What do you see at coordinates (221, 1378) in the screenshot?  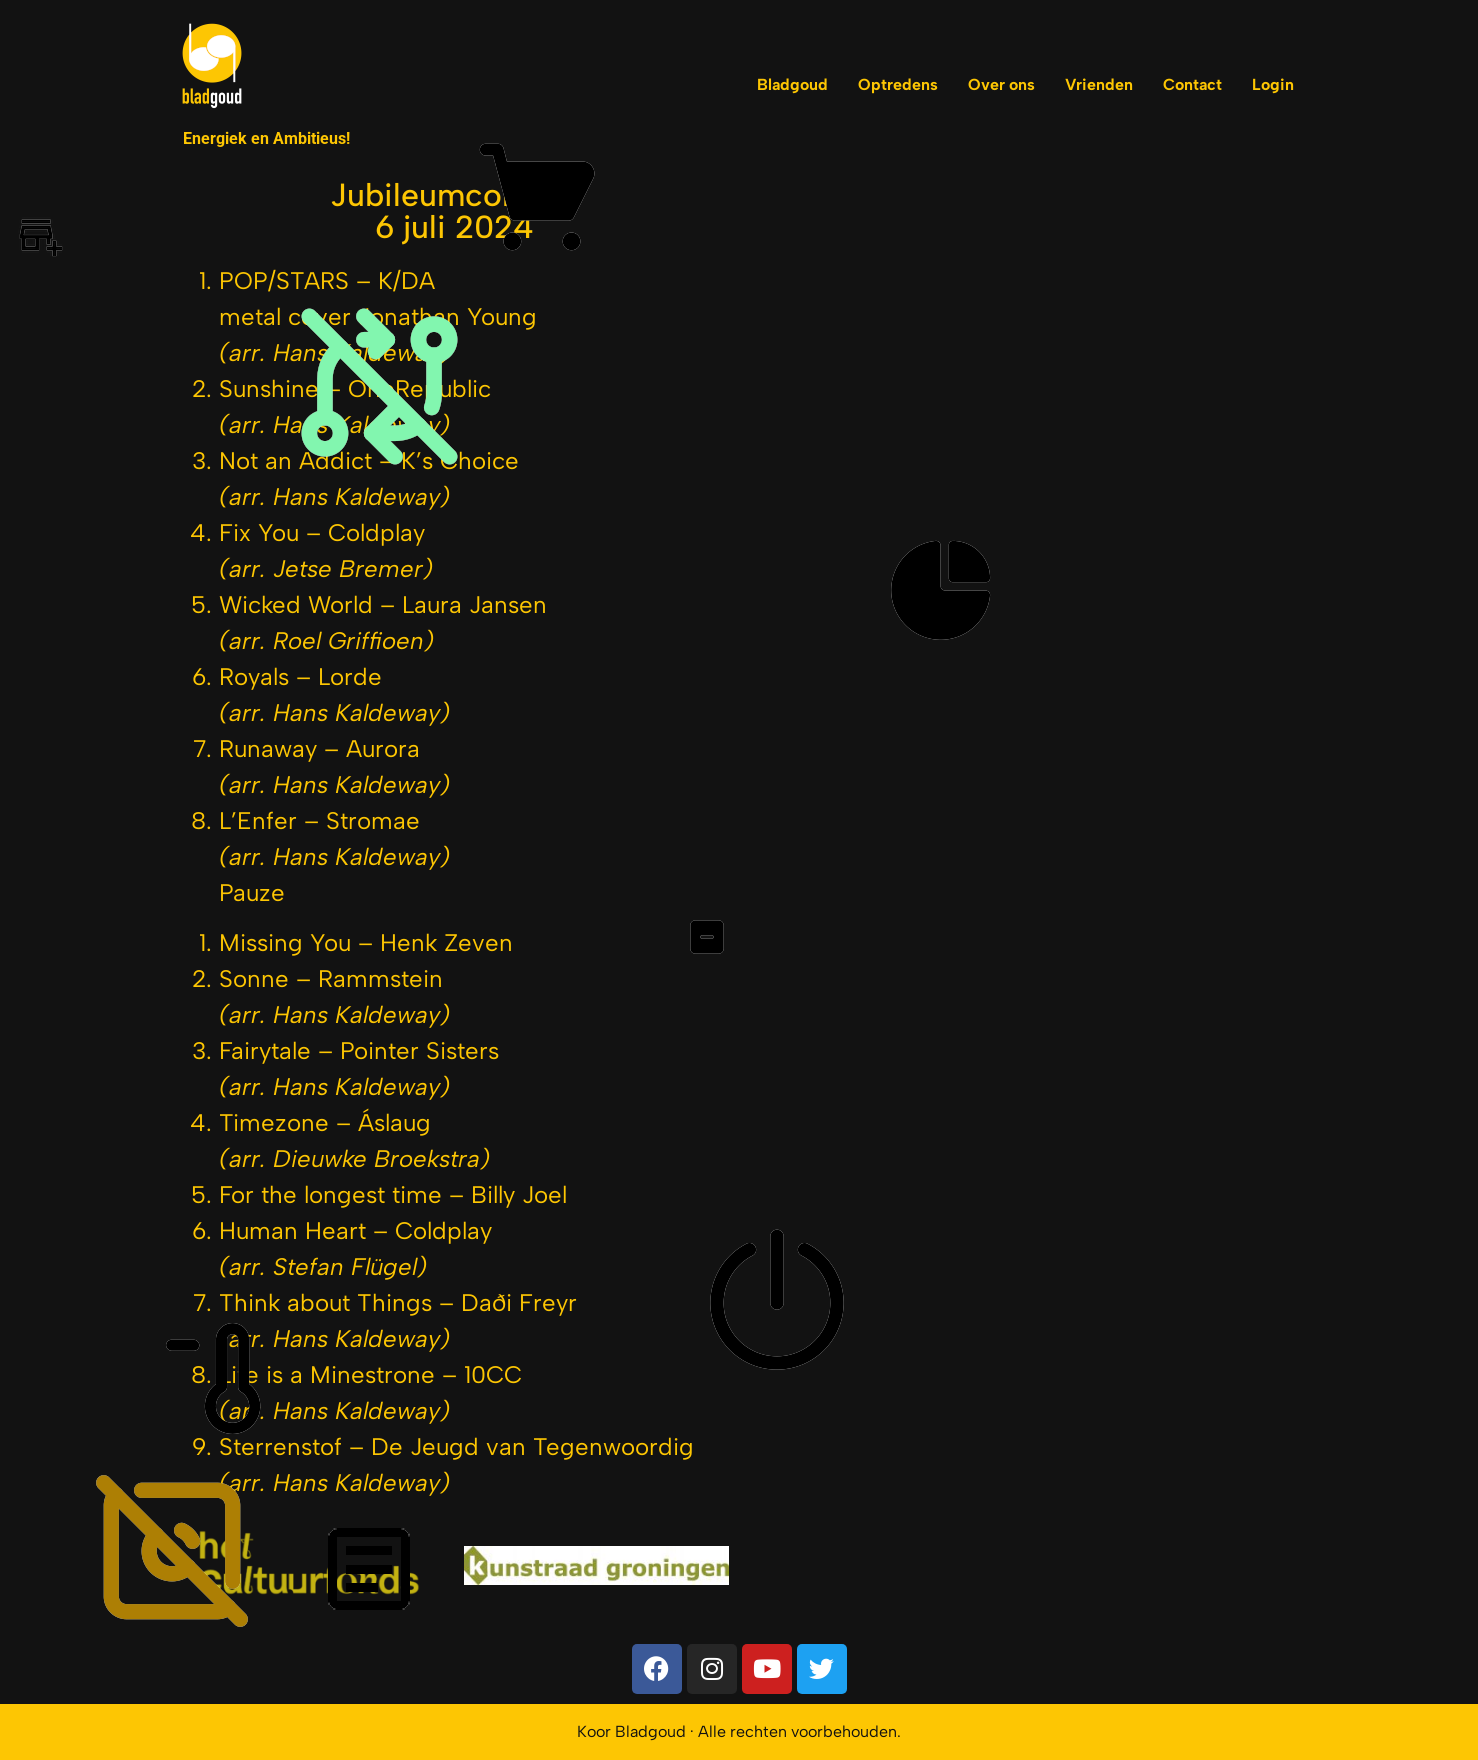 I see `decrease temperature setting` at bounding box center [221, 1378].